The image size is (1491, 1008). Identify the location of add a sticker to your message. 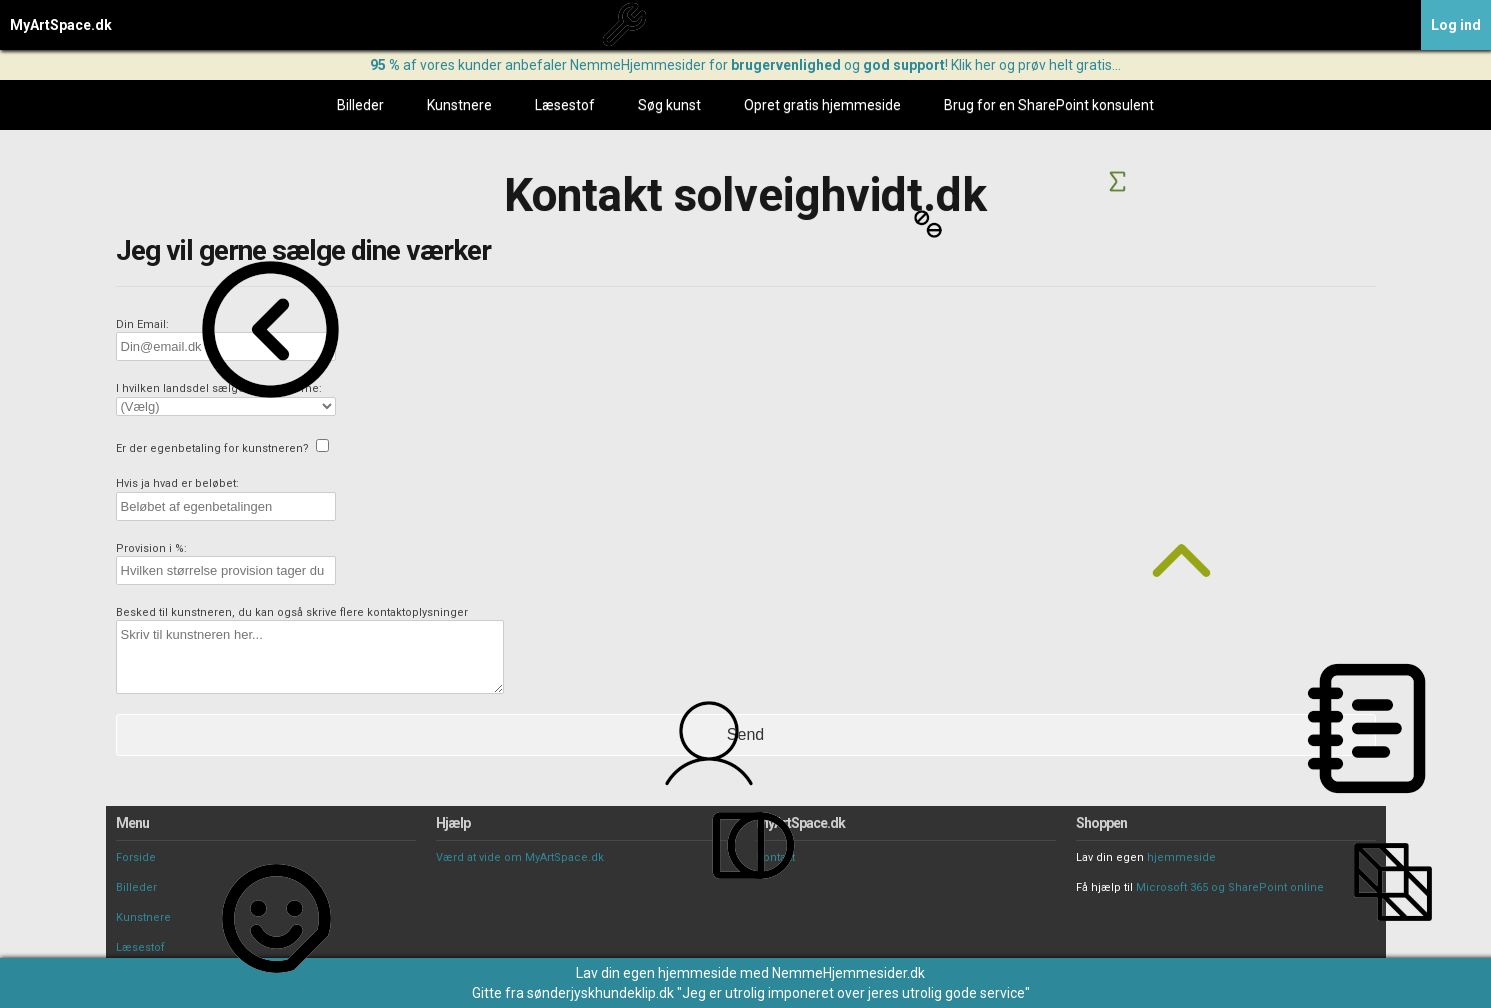
(276, 918).